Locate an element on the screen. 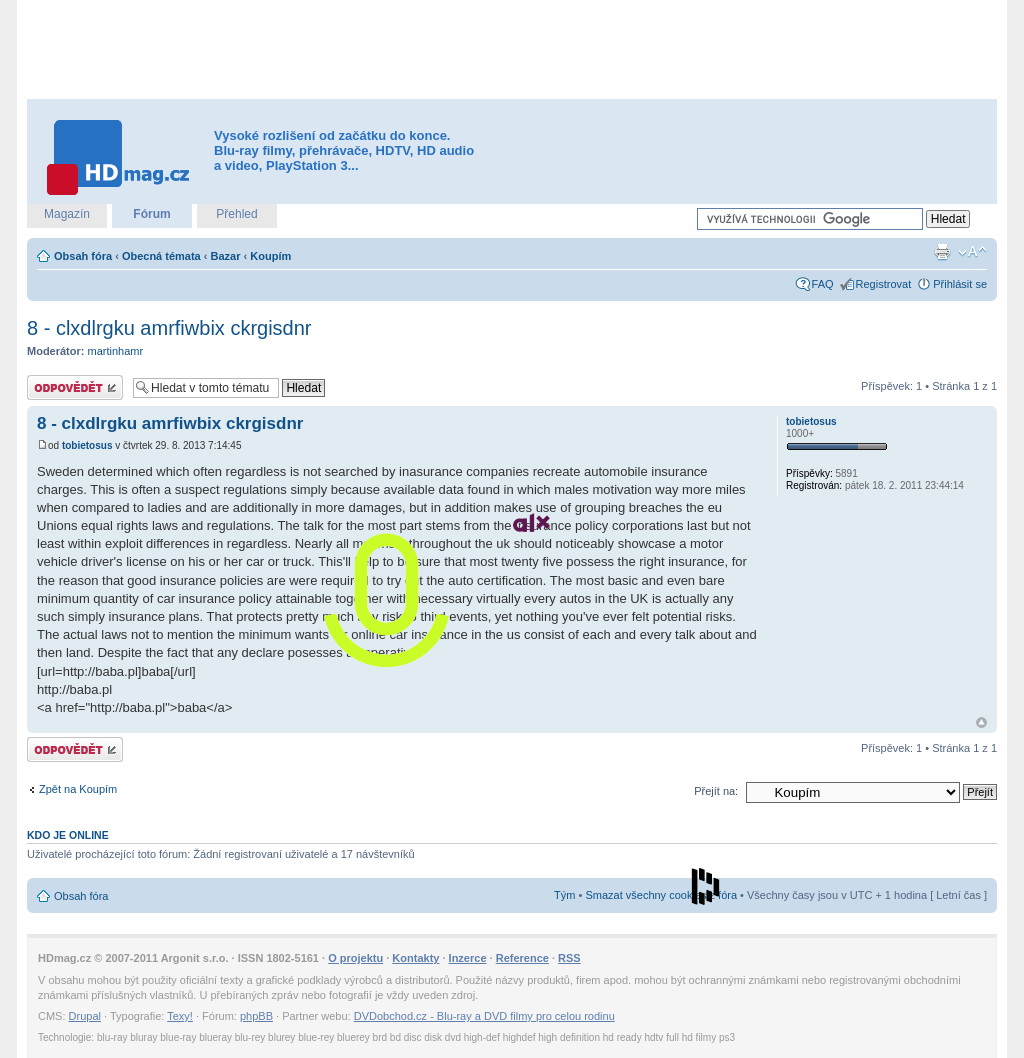  open dashlane password manager is located at coordinates (705, 886).